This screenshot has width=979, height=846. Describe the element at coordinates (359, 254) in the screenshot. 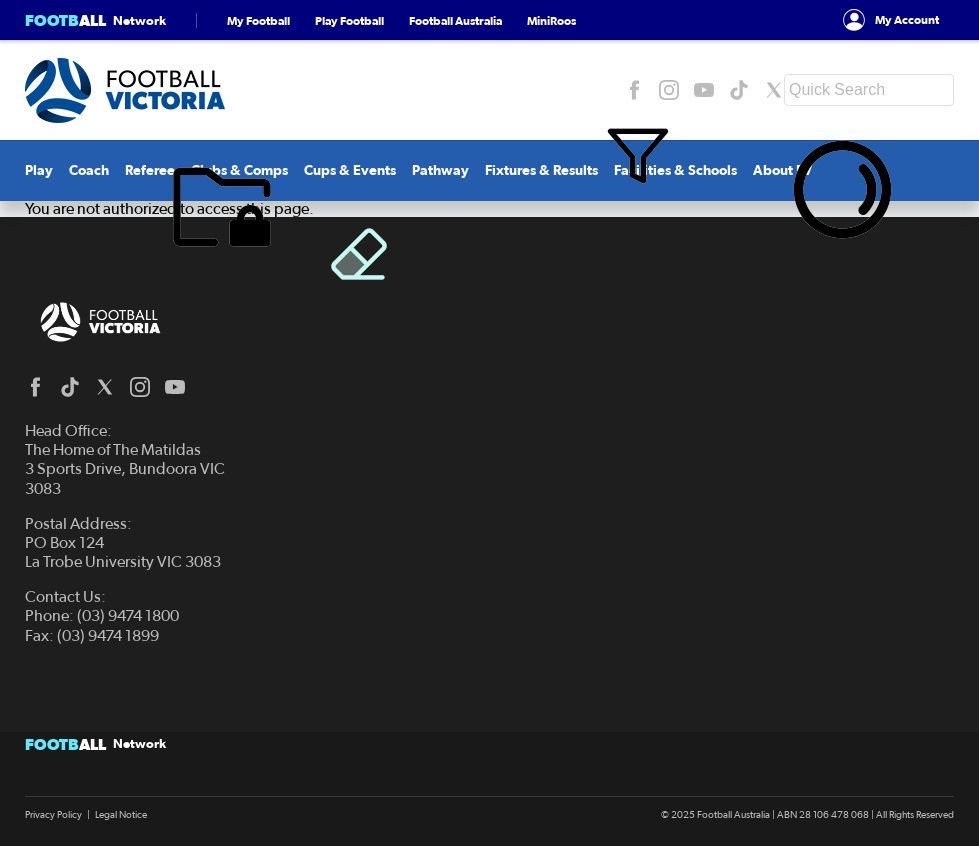

I see `erase or clear content` at that location.